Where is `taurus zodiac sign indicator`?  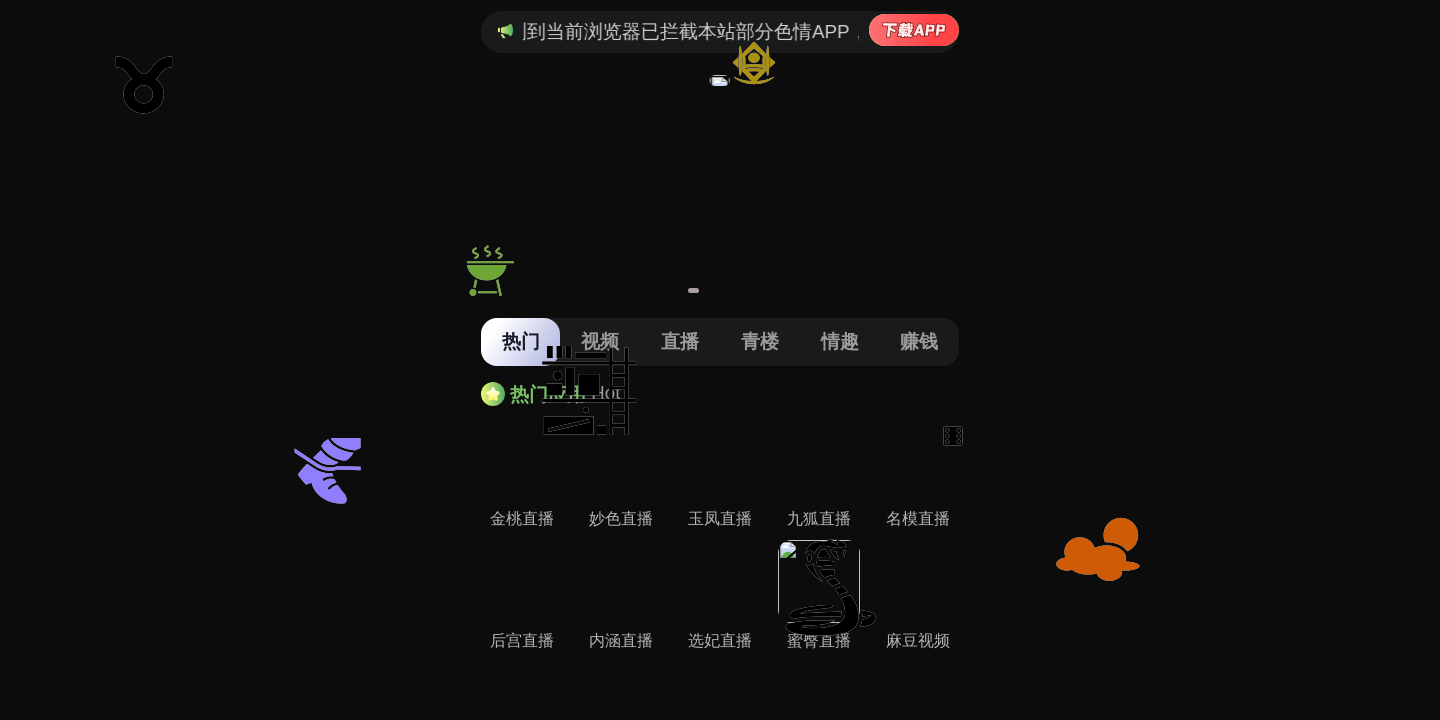
taurus zodiac sign indicator is located at coordinates (144, 85).